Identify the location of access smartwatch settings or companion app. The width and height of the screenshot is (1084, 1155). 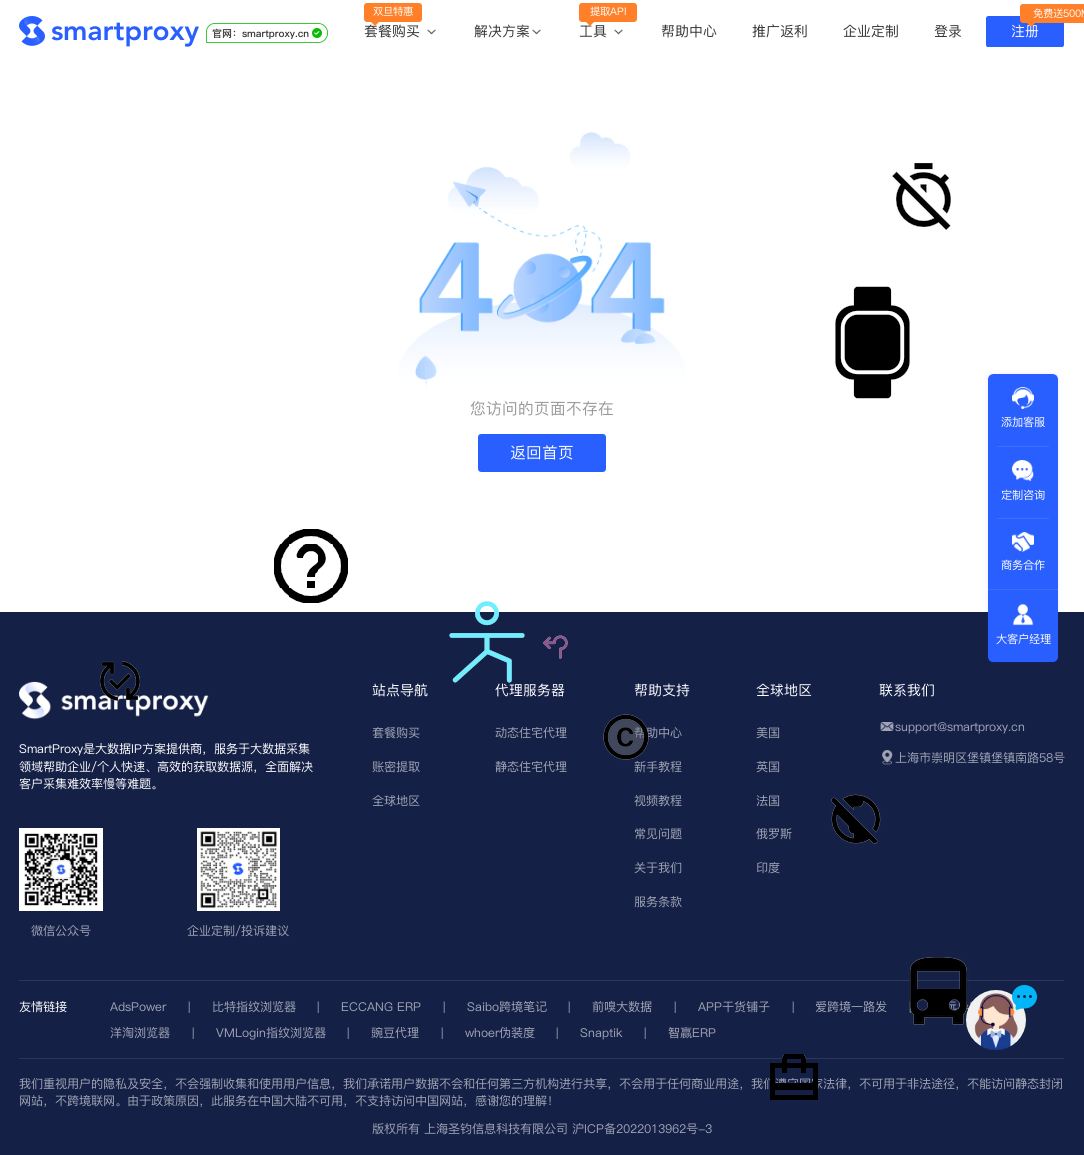
(872, 342).